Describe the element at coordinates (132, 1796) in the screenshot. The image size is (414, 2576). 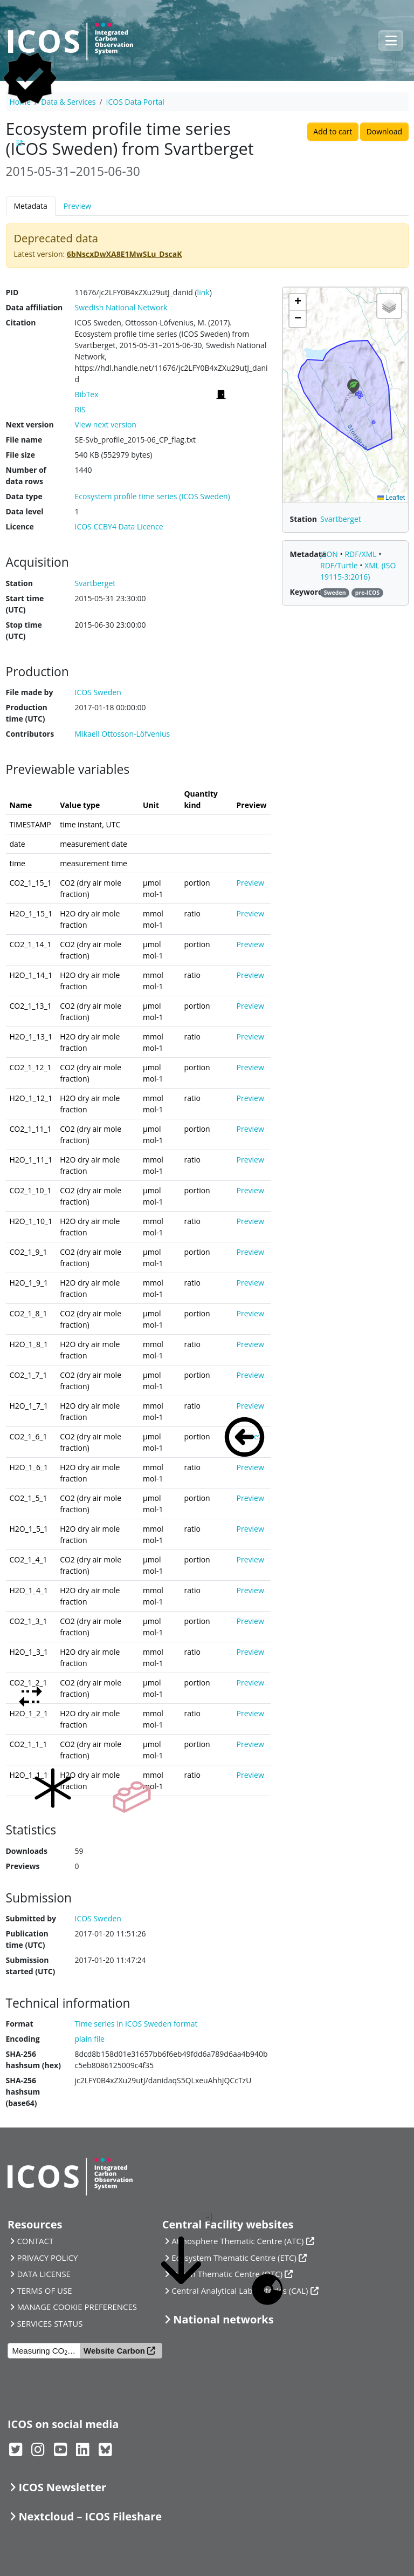
I see `access building or construction features` at that location.